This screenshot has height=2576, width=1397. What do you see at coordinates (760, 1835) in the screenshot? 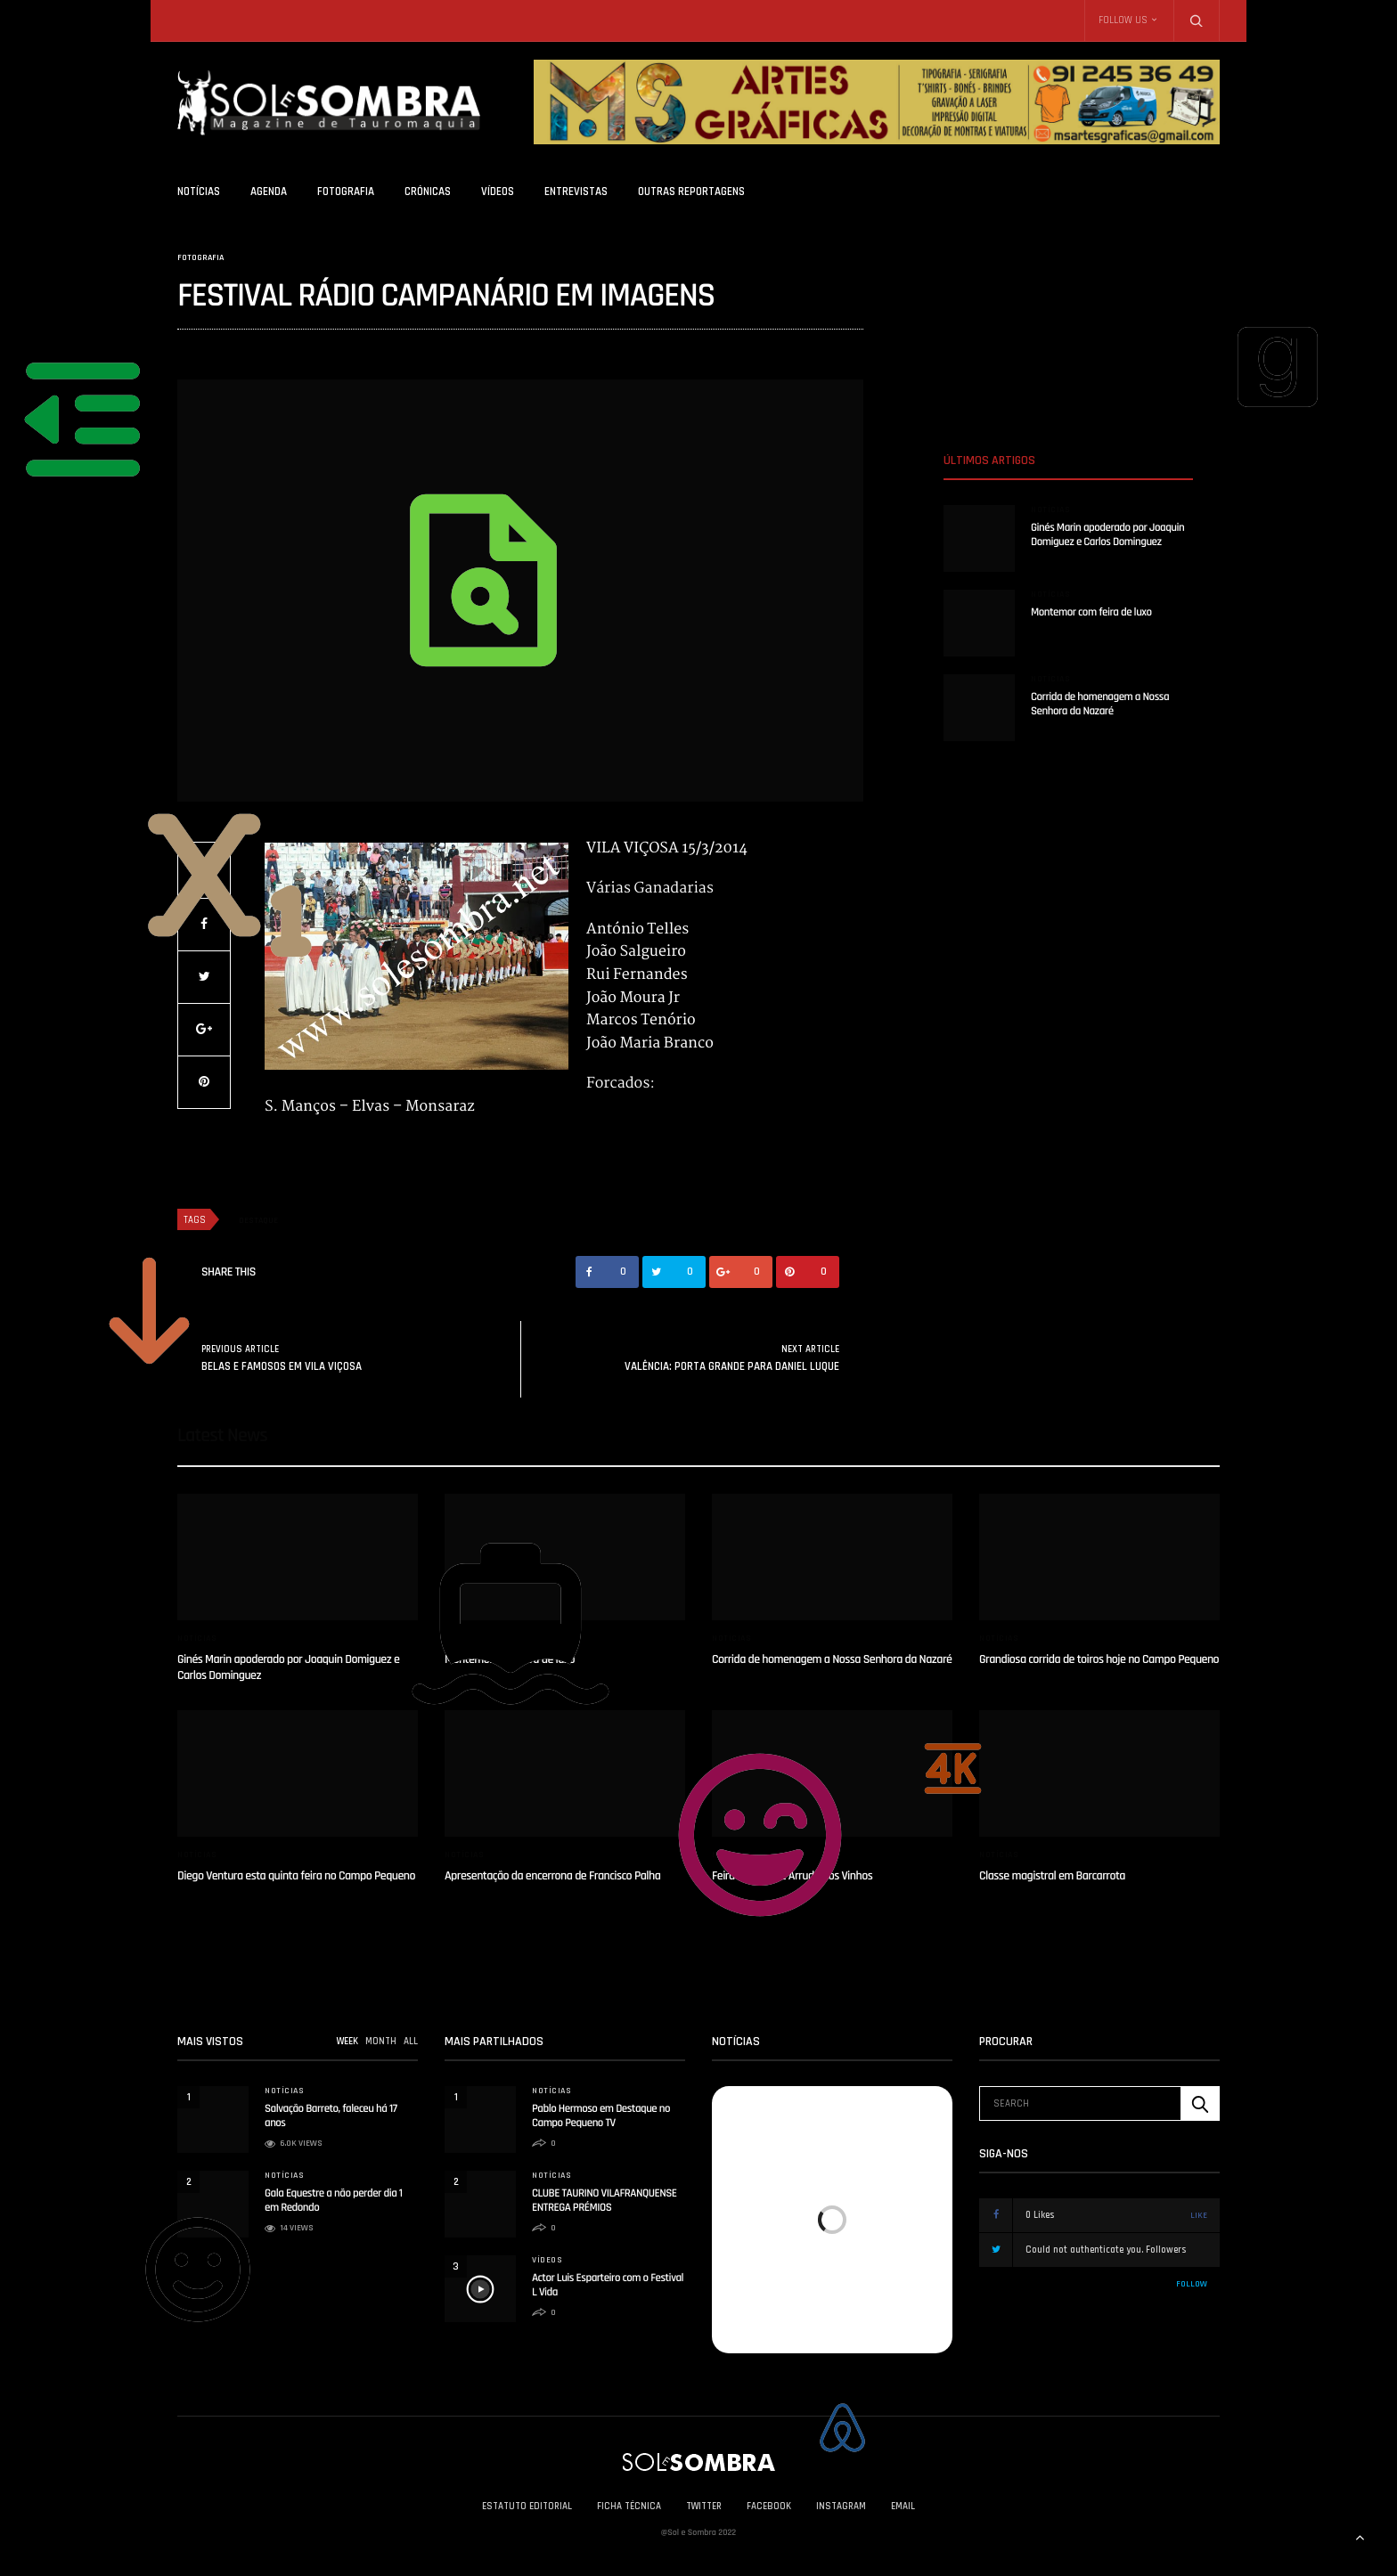
I see `add a playful or joking tone to your message` at bounding box center [760, 1835].